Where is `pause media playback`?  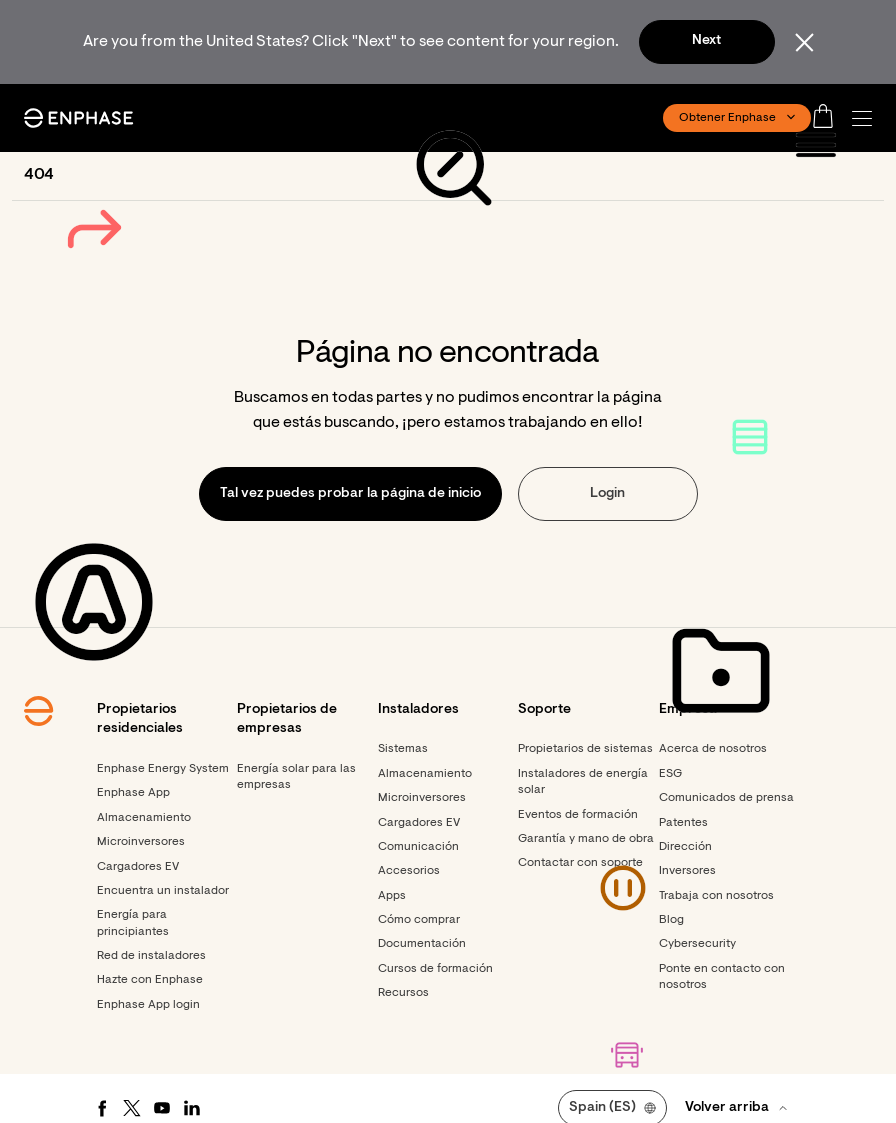
pause media playback is located at coordinates (623, 888).